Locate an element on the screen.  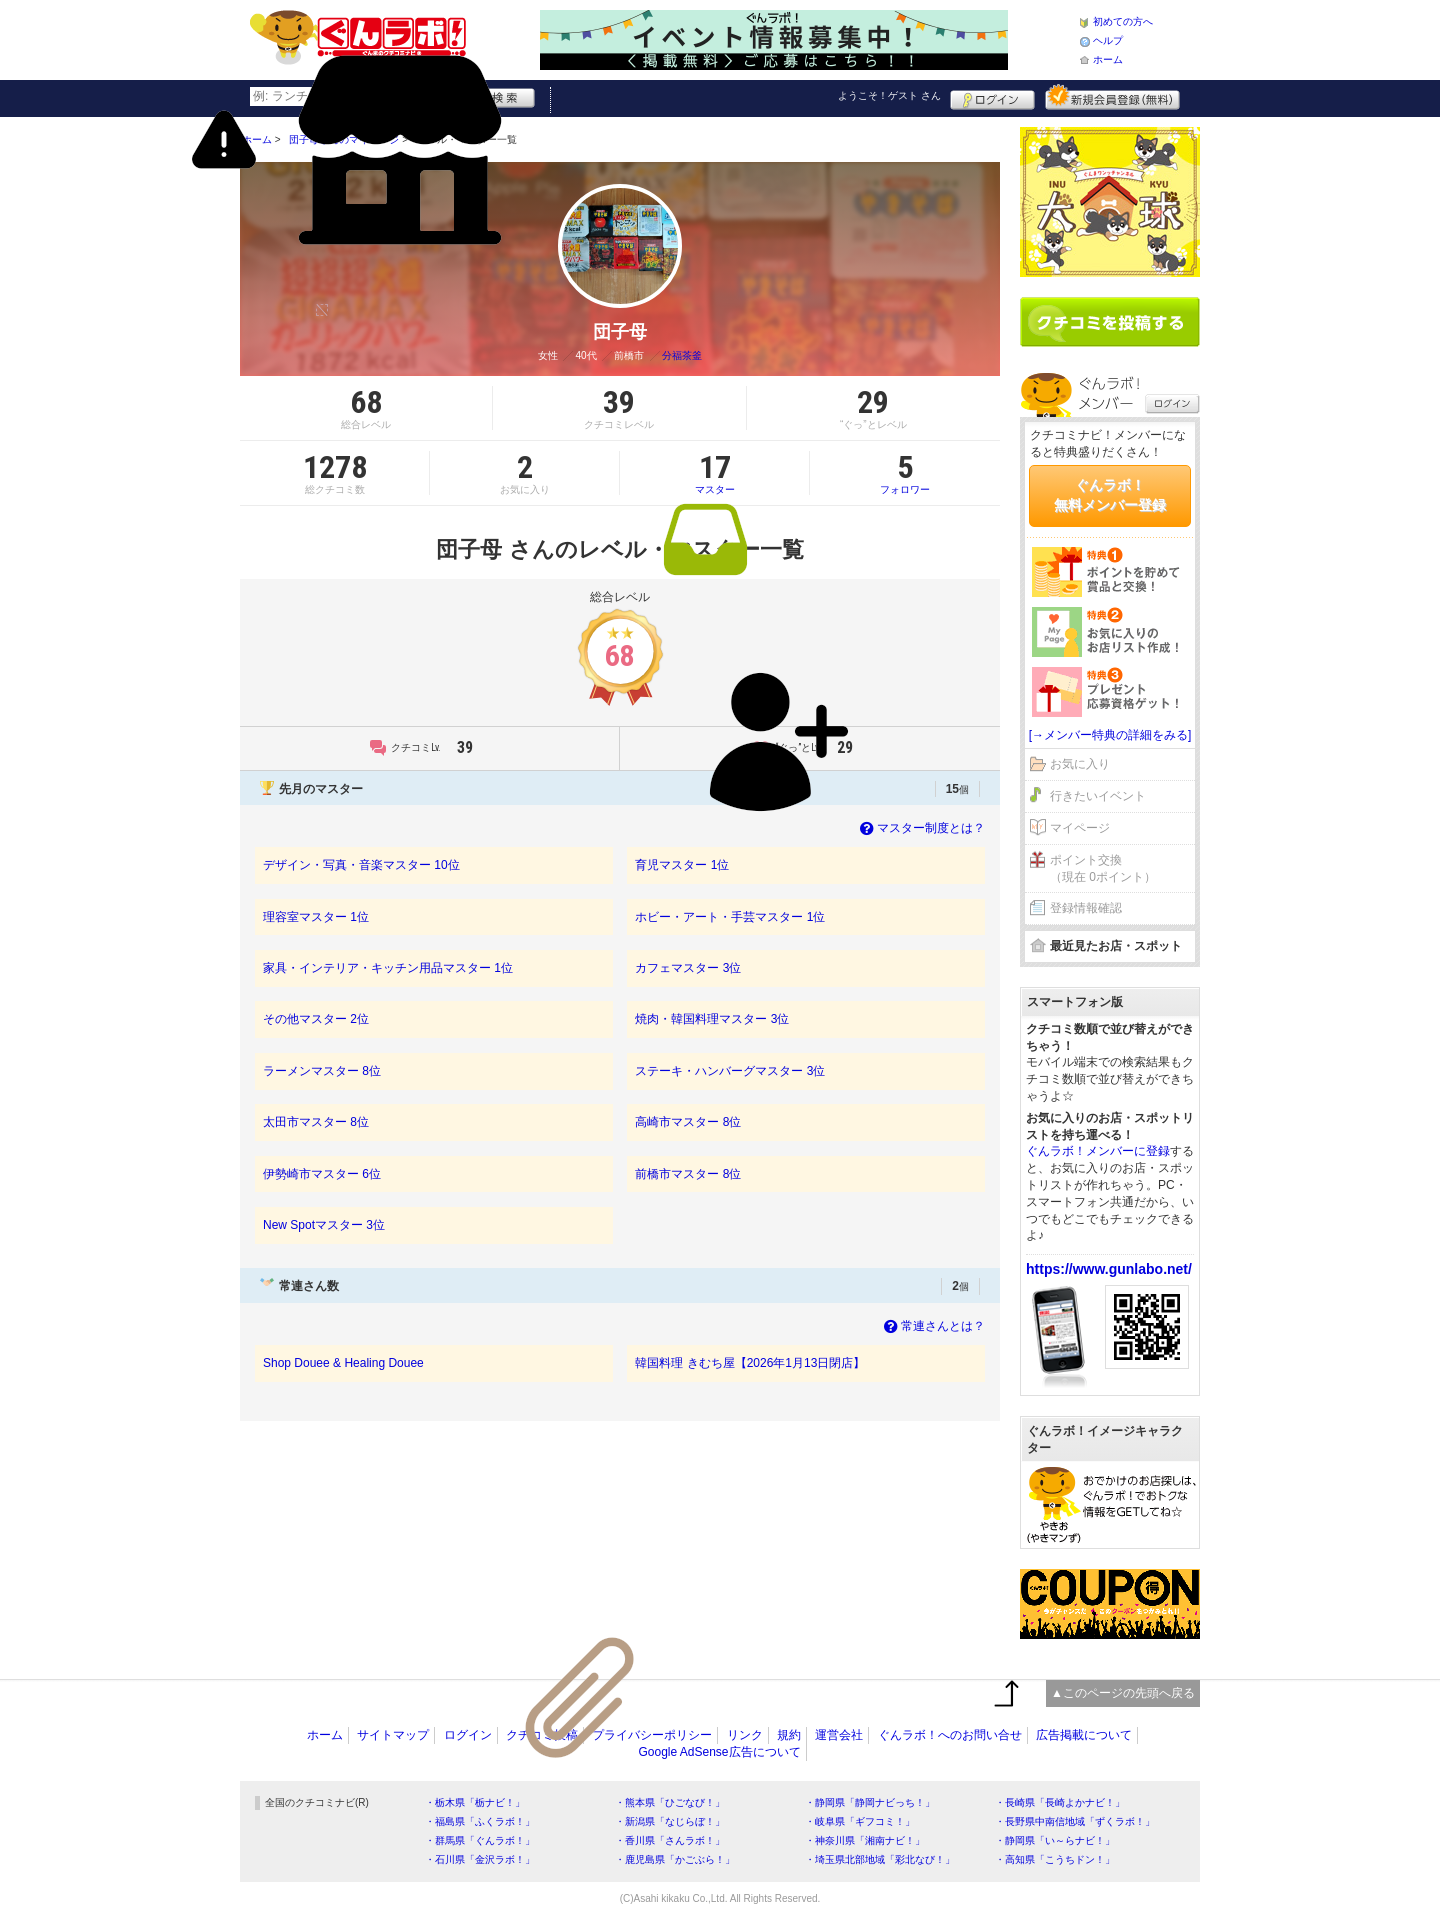
attach a file to your message is located at coordinates (581, 1697).